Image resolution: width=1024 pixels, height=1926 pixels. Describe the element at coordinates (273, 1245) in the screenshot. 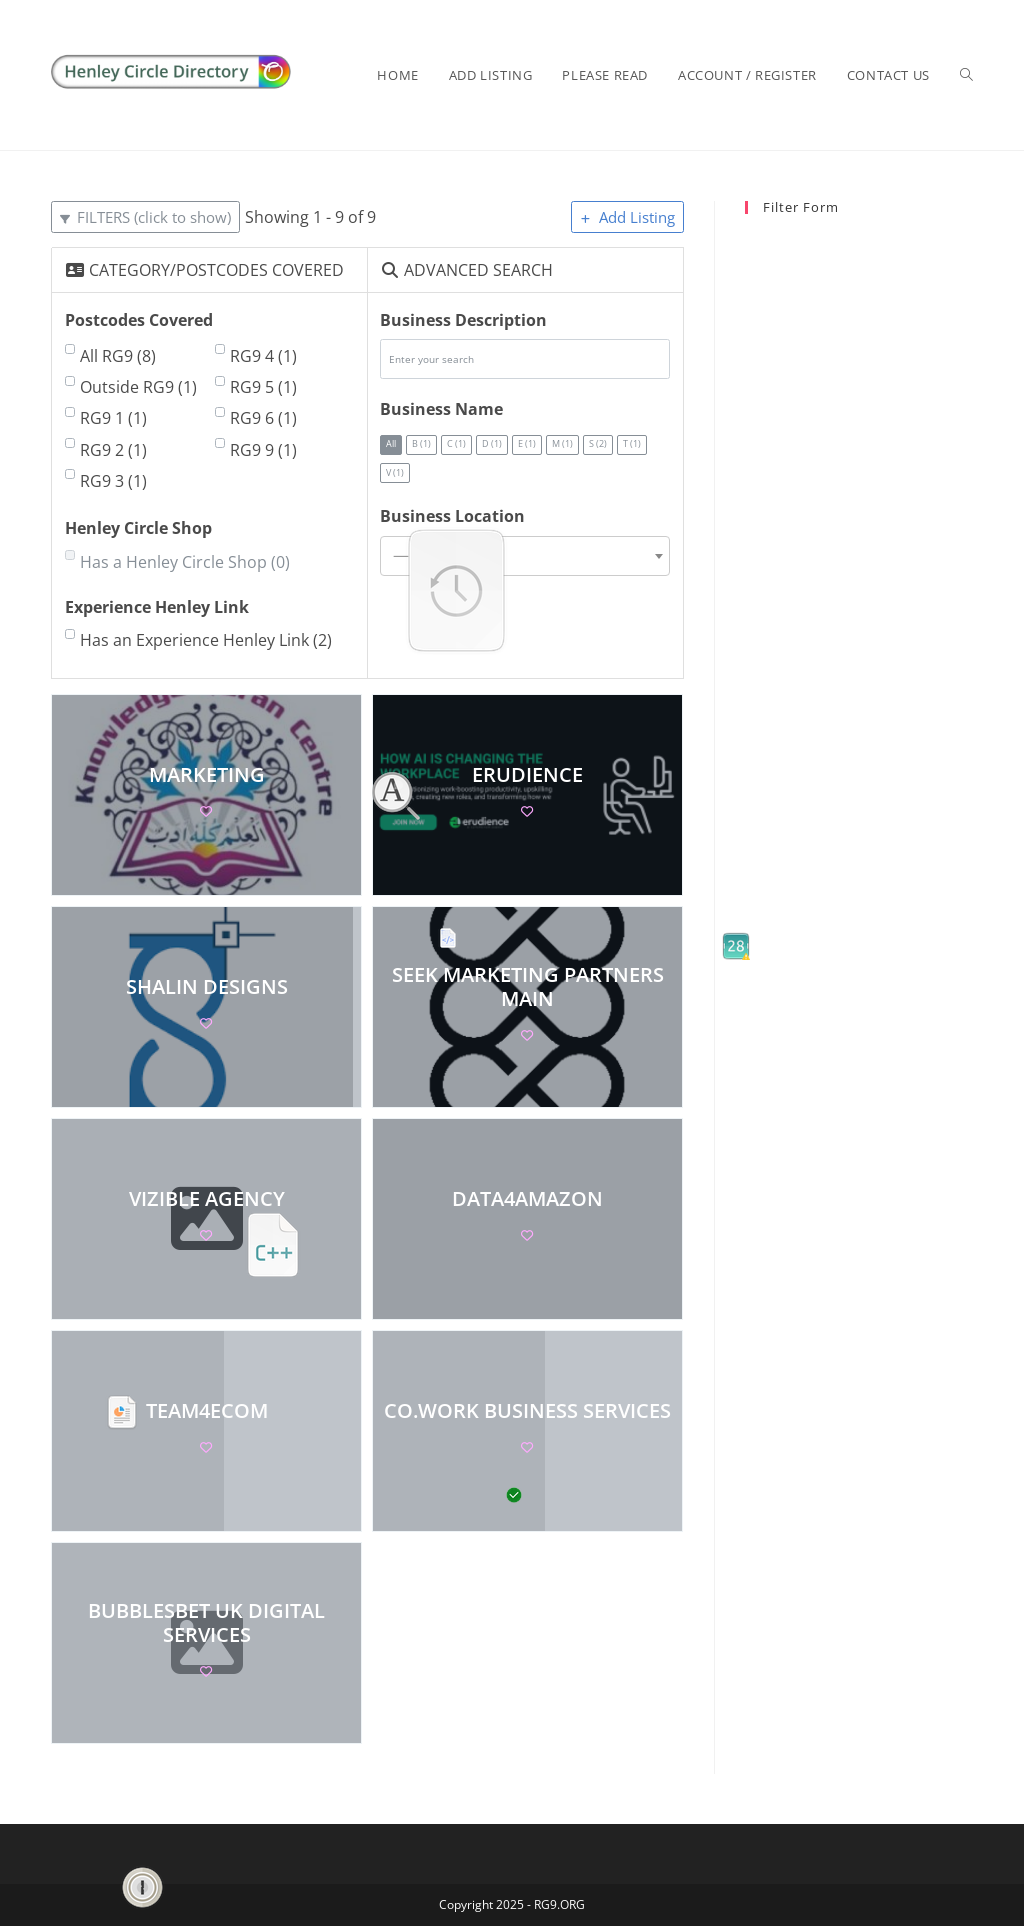

I see `a C++ source code file` at that location.